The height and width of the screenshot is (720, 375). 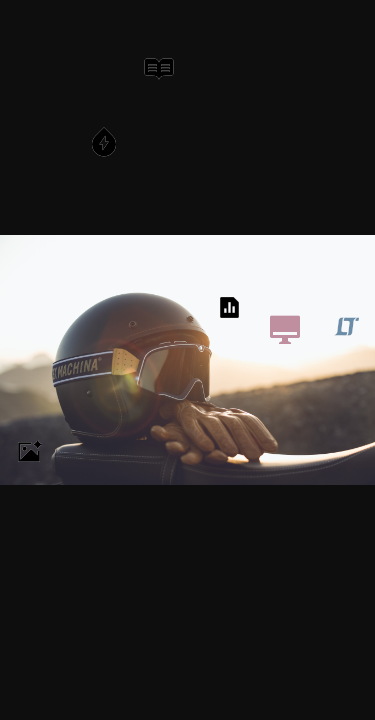 What do you see at coordinates (229, 307) in the screenshot?
I see `view document with chart data` at bounding box center [229, 307].